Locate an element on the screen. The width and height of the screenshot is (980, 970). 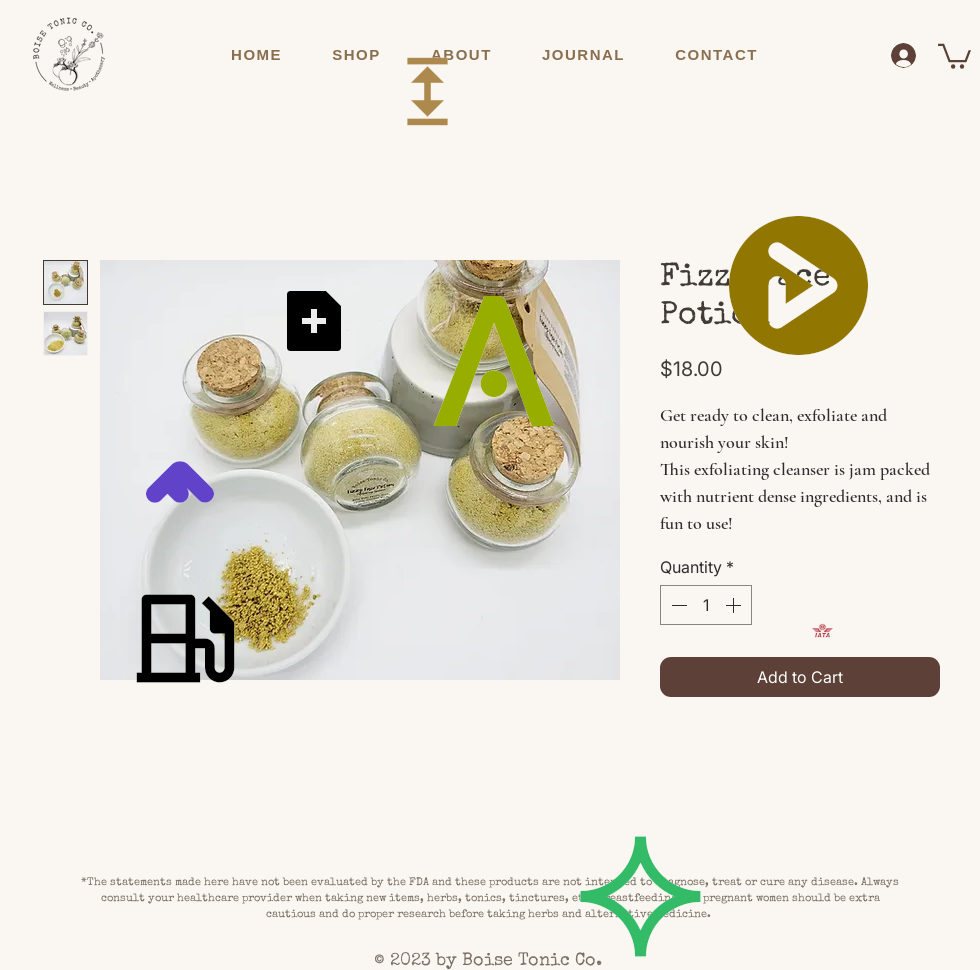
find nearby gas stations is located at coordinates (185, 638).